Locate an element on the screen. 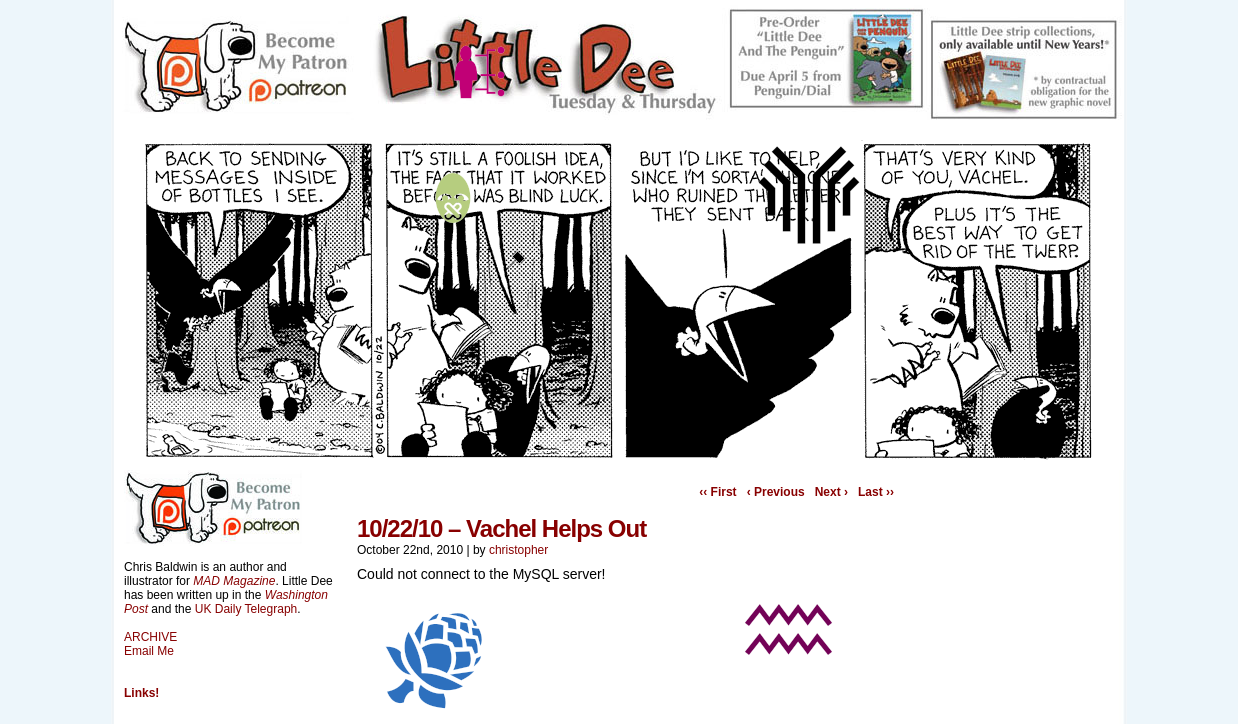  represents the aquarius zodiac sign is located at coordinates (788, 629).